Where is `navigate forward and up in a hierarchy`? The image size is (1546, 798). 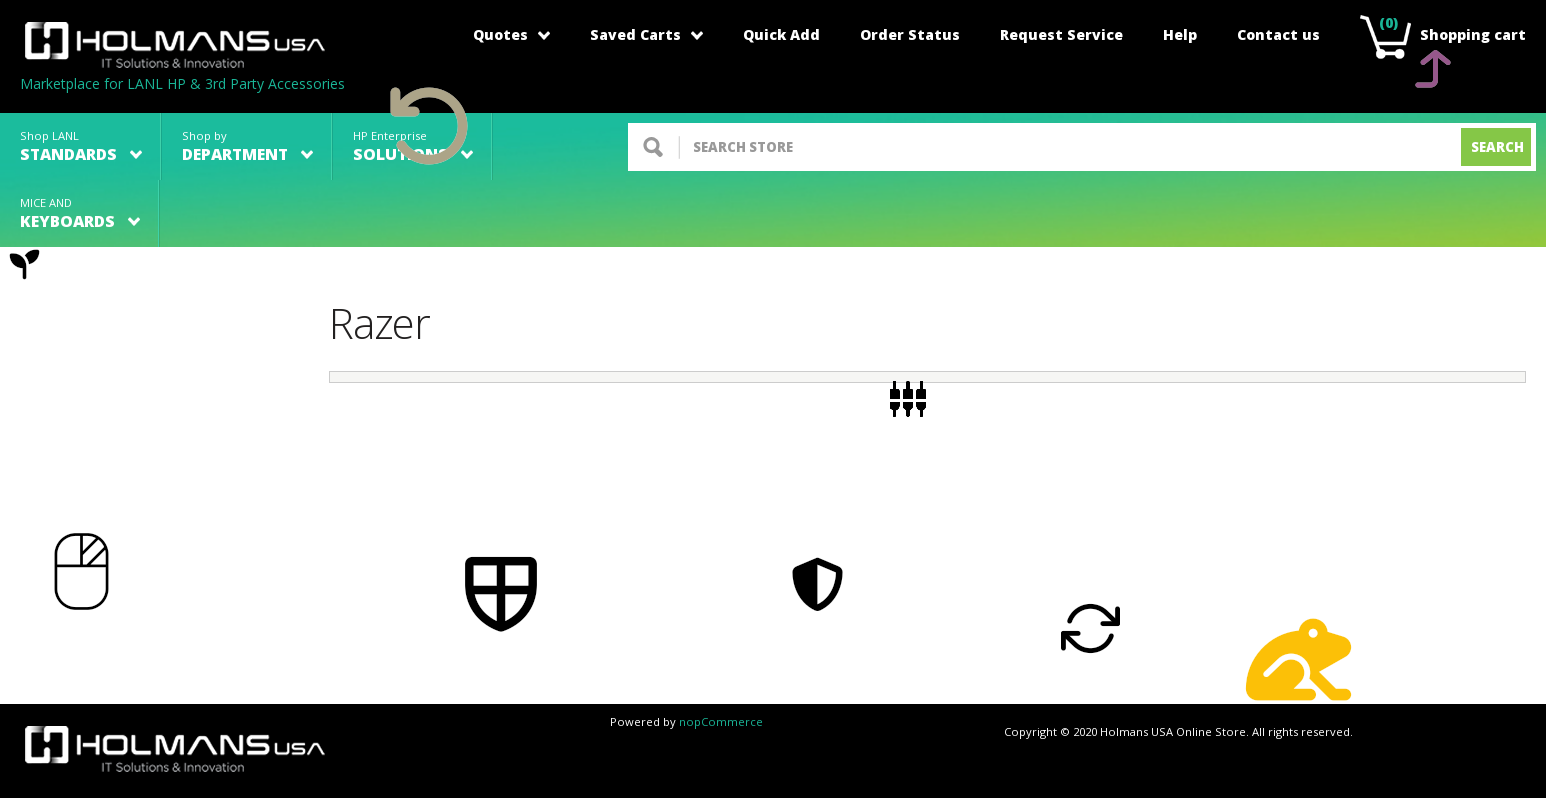
navigate forward and up in a hierarchy is located at coordinates (1433, 70).